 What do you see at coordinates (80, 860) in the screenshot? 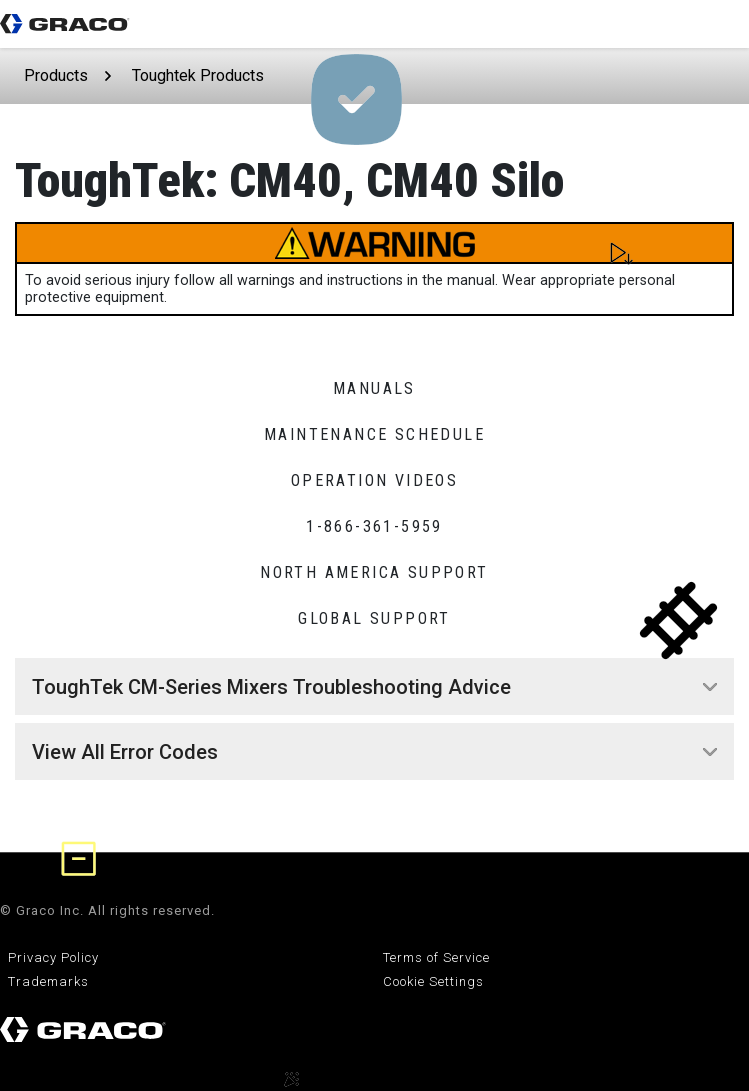
I see `remove item from diff comparison` at bounding box center [80, 860].